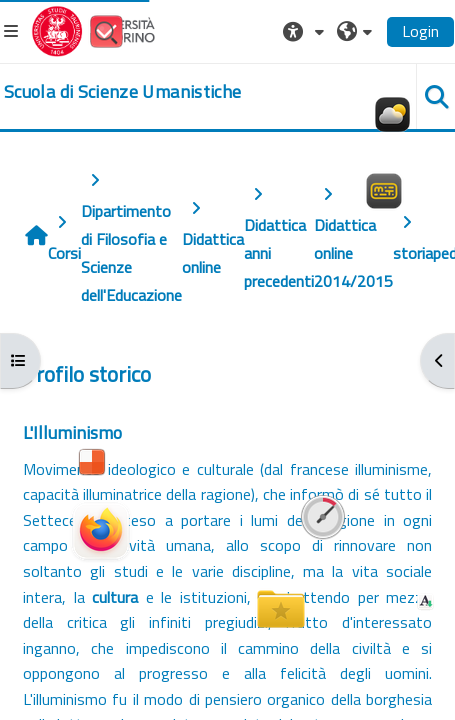 Image resolution: width=455 pixels, height=720 pixels. What do you see at coordinates (106, 31) in the screenshot?
I see `open dconf editor to modify system settings` at bounding box center [106, 31].